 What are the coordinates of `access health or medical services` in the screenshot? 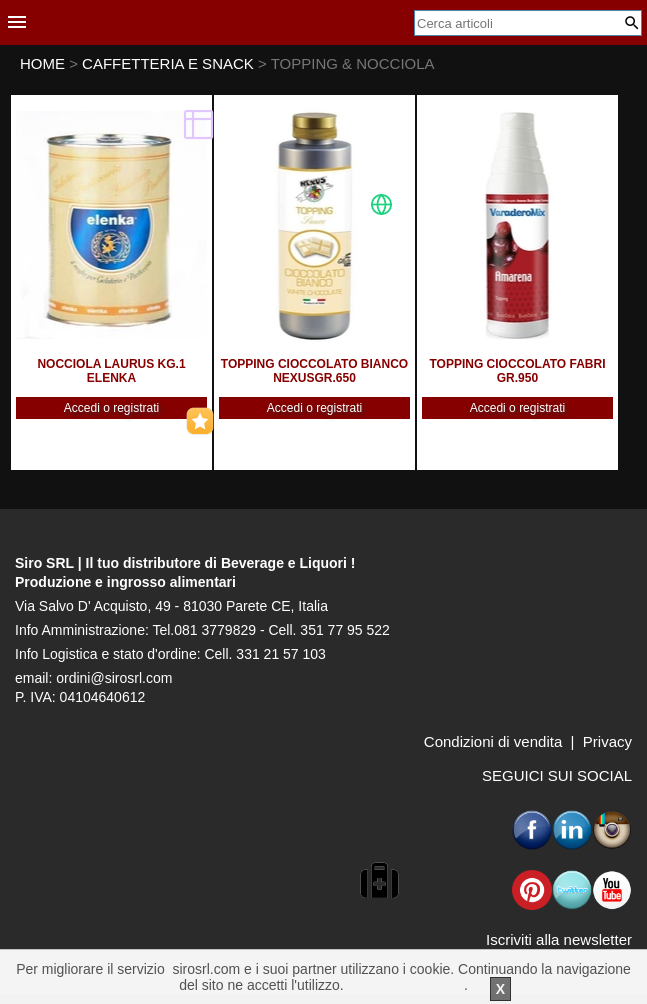 It's located at (379, 881).